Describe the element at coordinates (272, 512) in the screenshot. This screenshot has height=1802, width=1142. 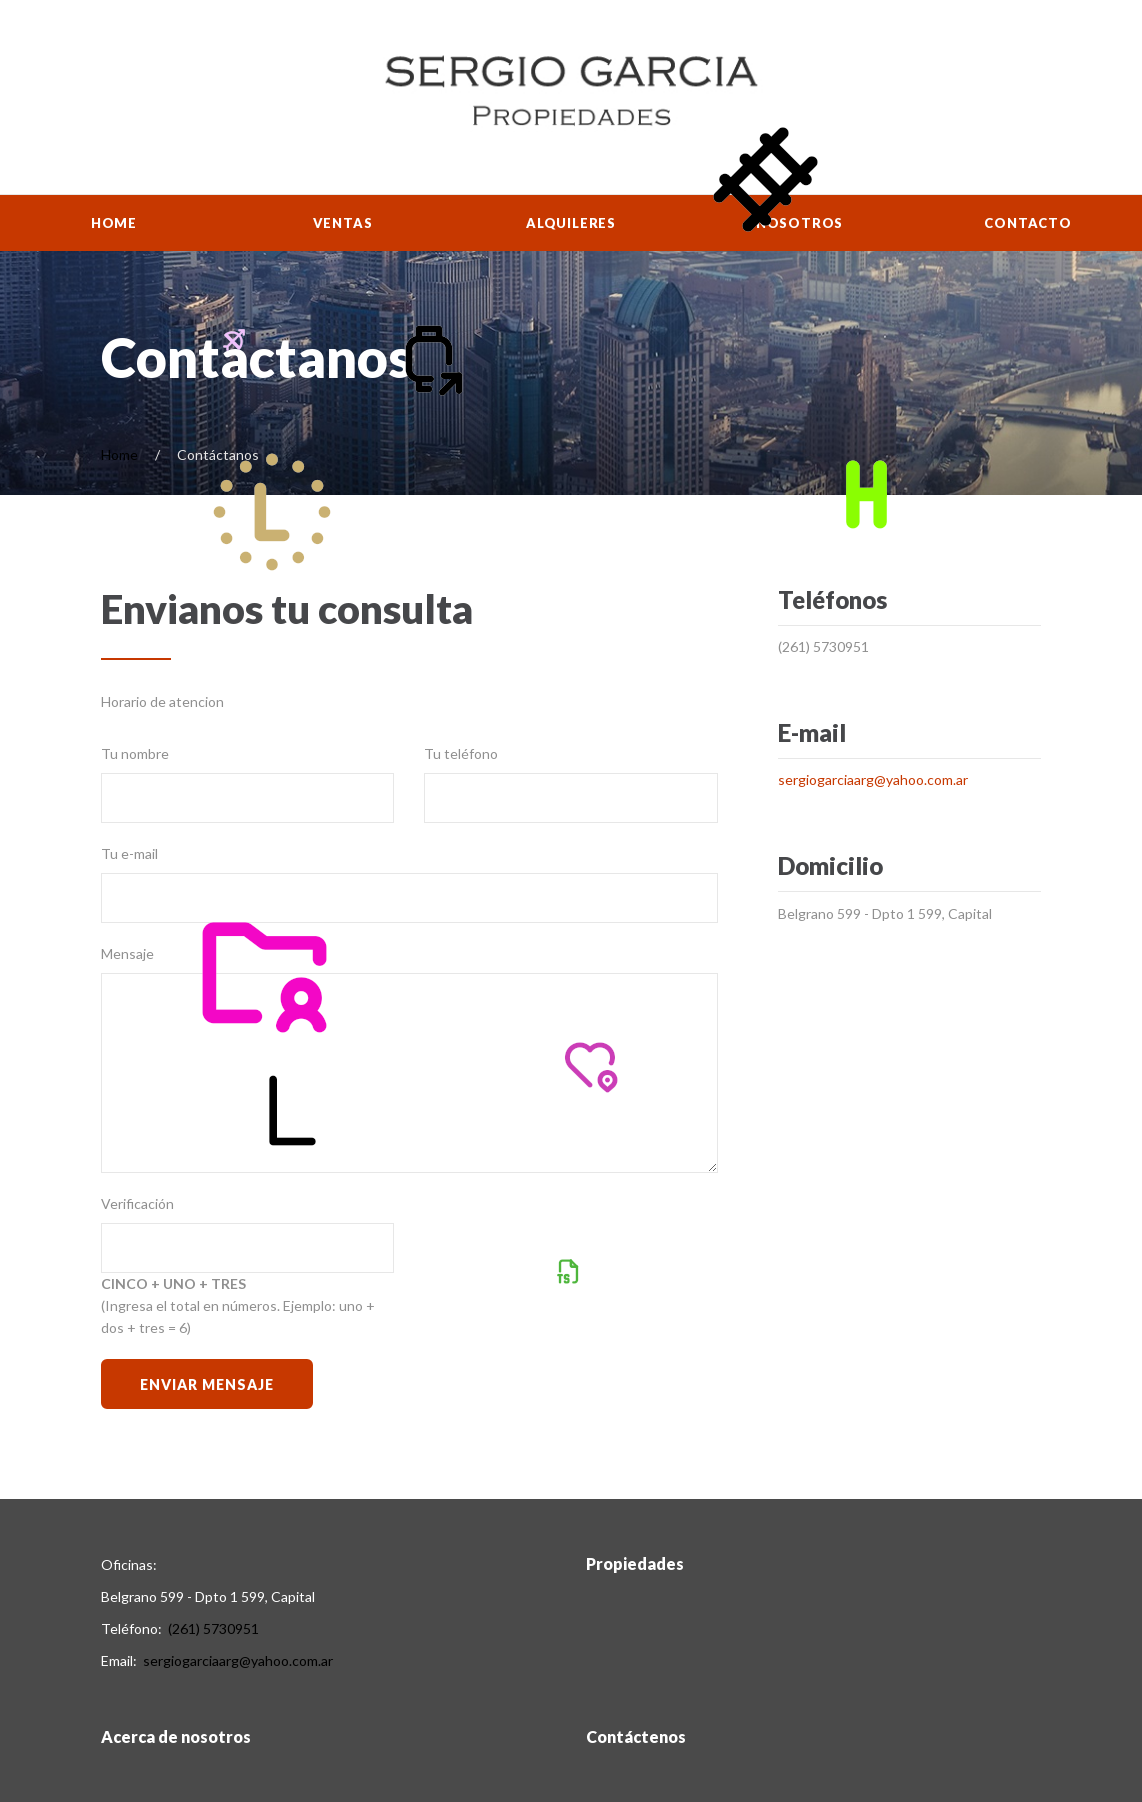
I see `indicates a loading or processing state` at that location.